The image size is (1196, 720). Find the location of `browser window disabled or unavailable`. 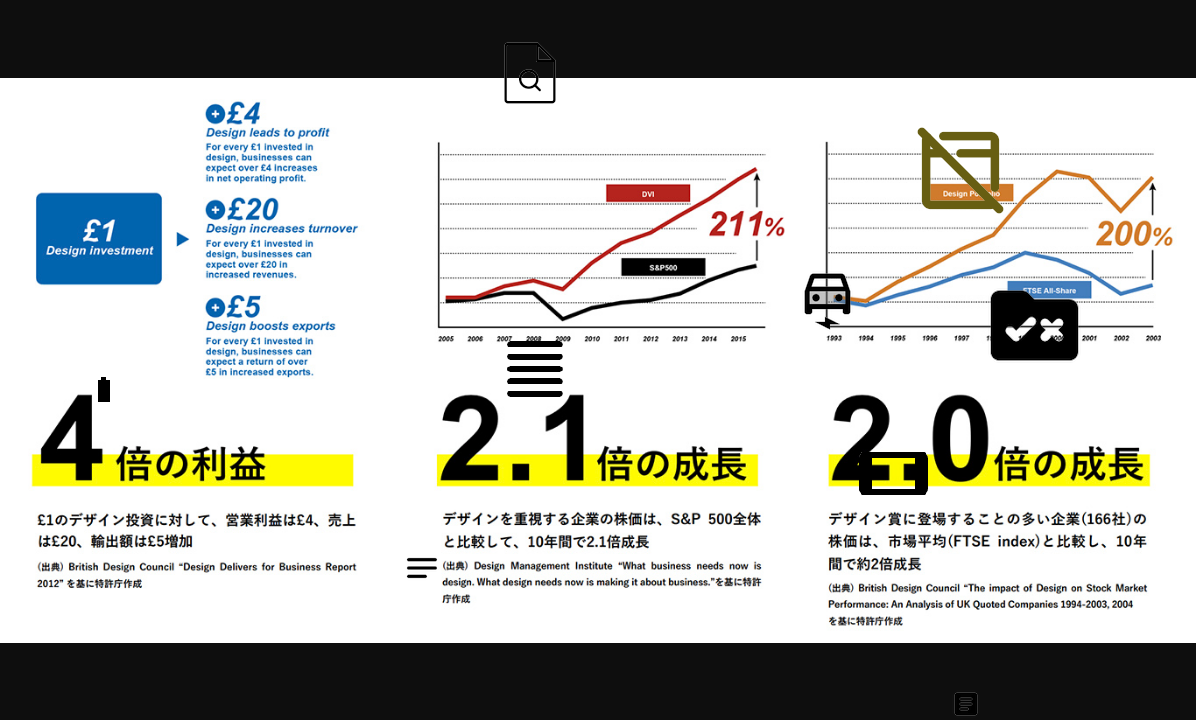

browser window disabled or unavailable is located at coordinates (960, 170).